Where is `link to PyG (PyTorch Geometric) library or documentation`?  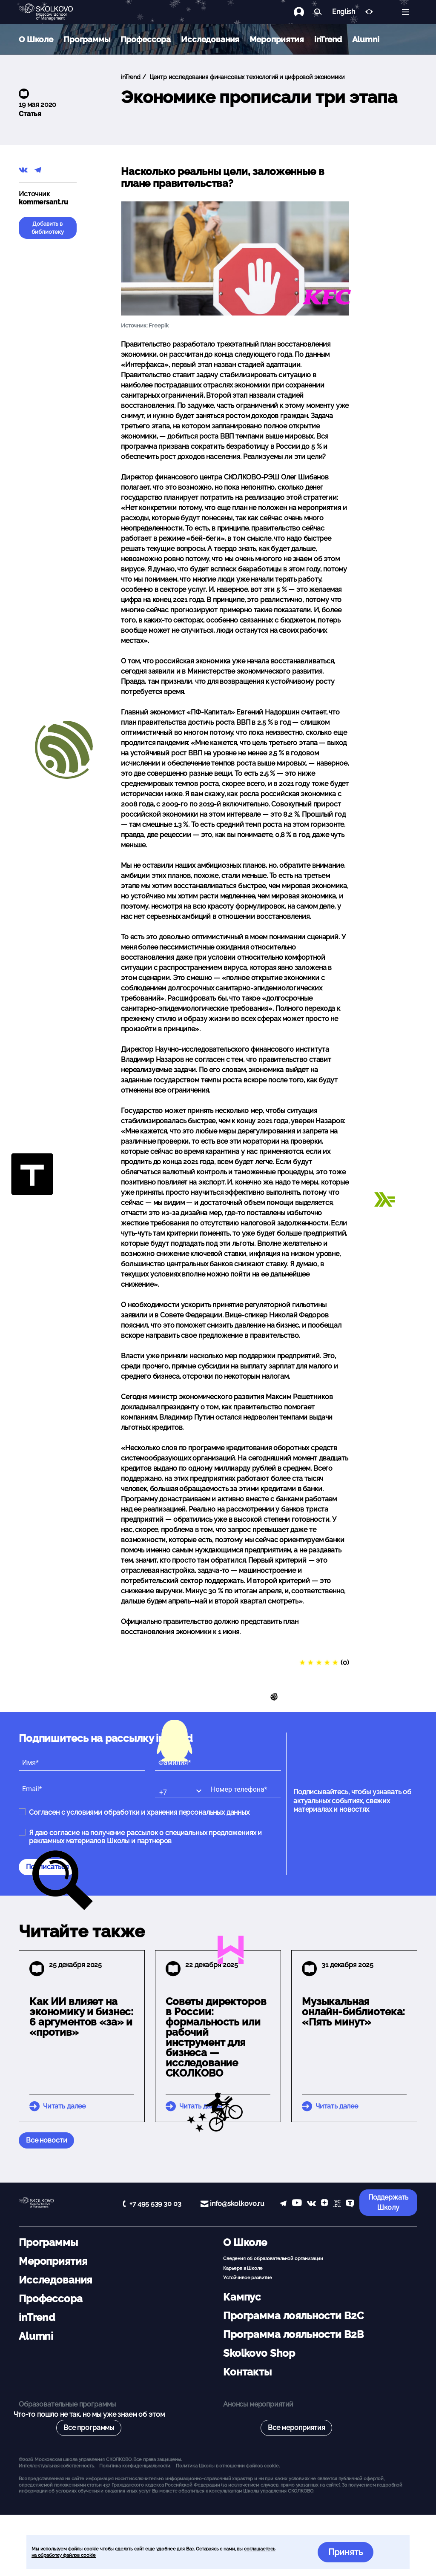
link to PyG (PyTorch Geometric) library or documentation is located at coordinates (274, 1697).